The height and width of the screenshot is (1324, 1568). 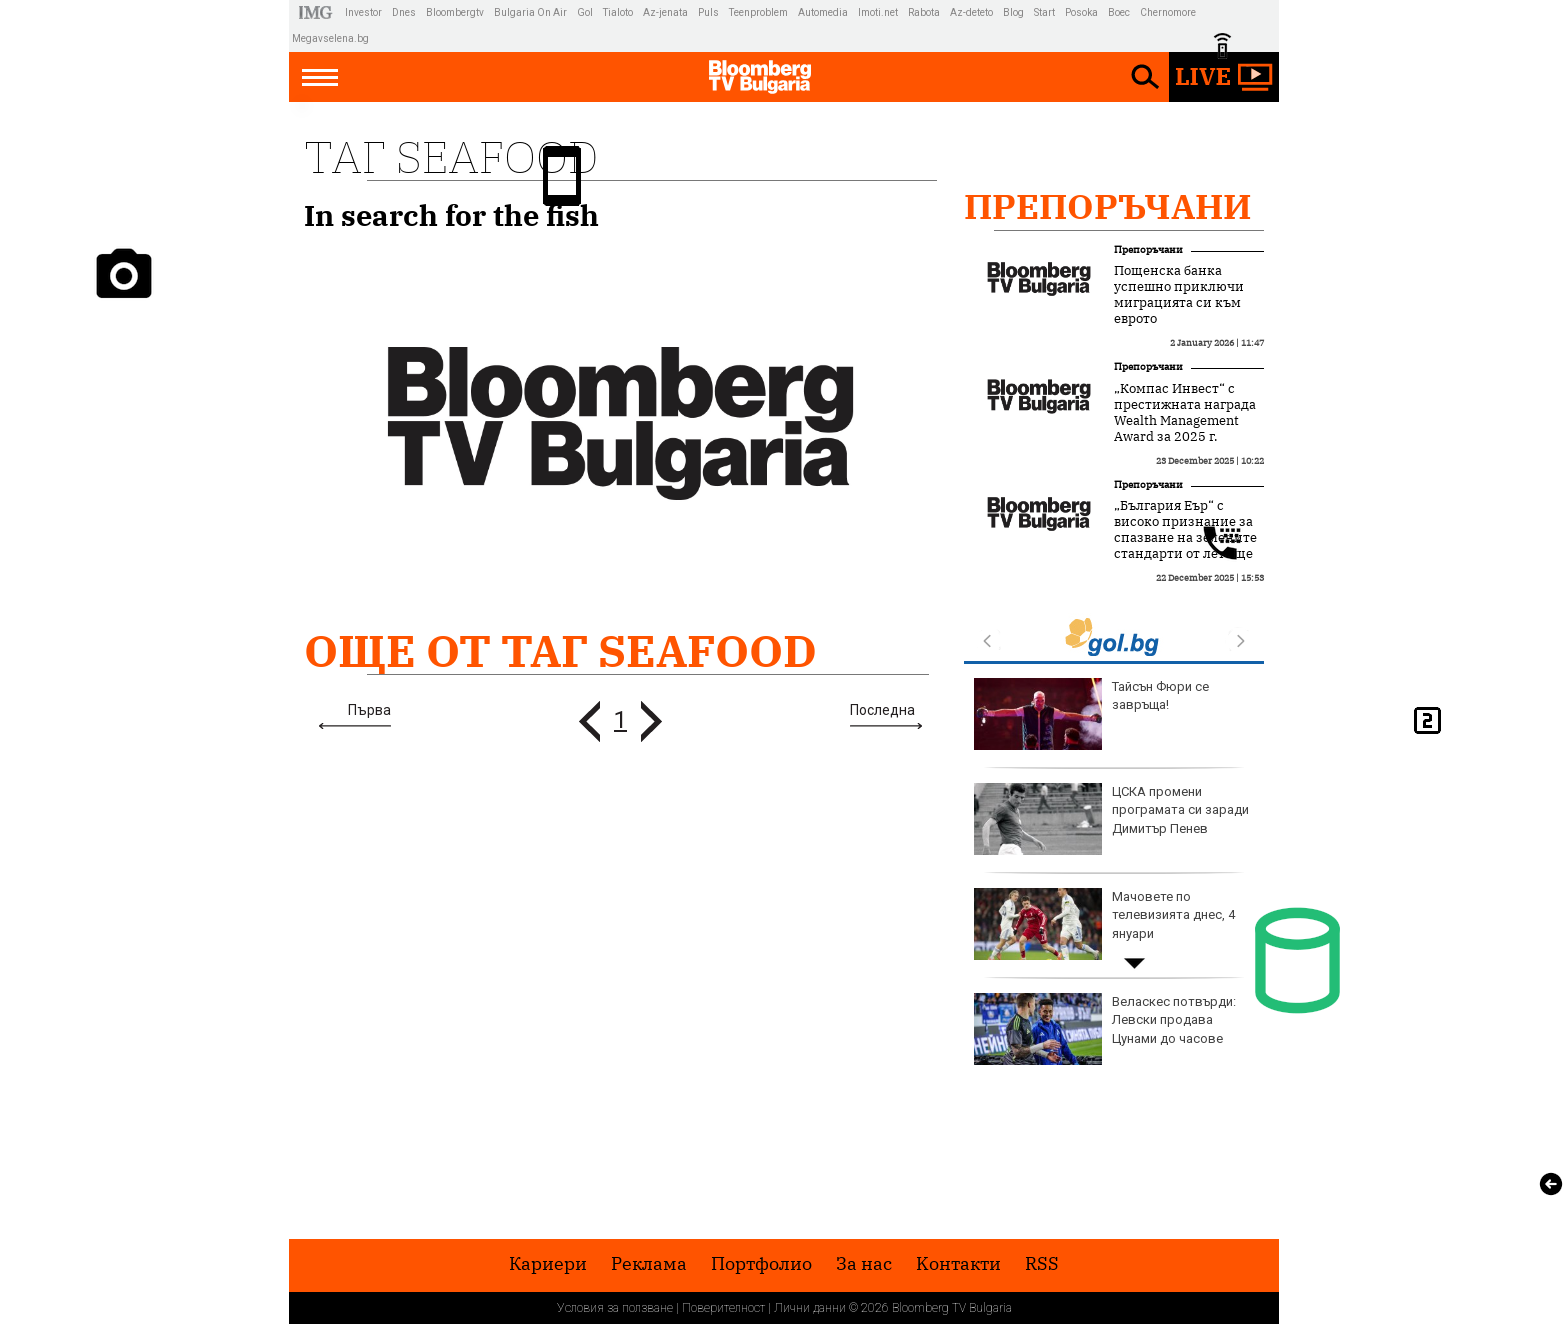 I want to click on access database or storage, so click(x=1297, y=960).